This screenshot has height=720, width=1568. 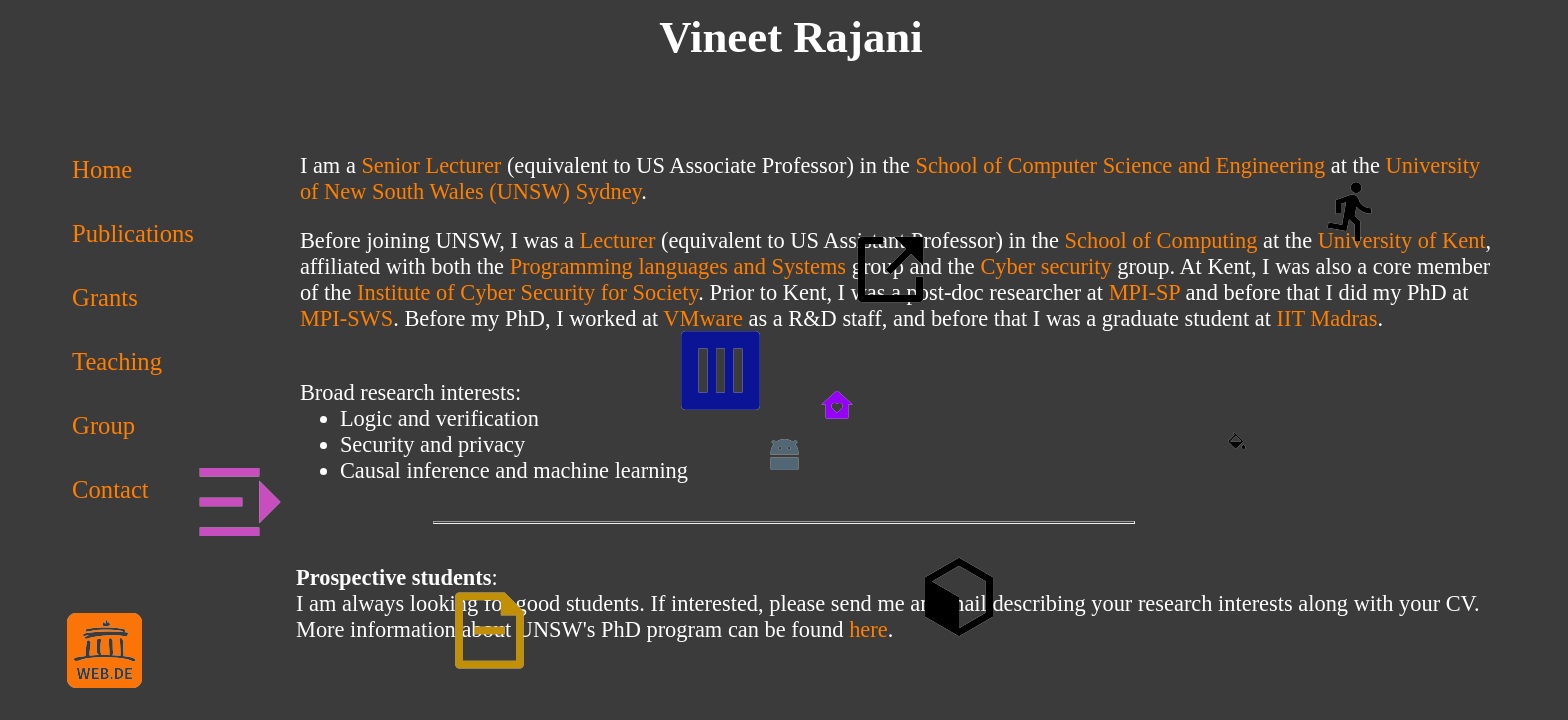 What do you see at coordinates (784, 454) in the screenshot?
I see `android operating system logo` at bounding box center [784, 454].